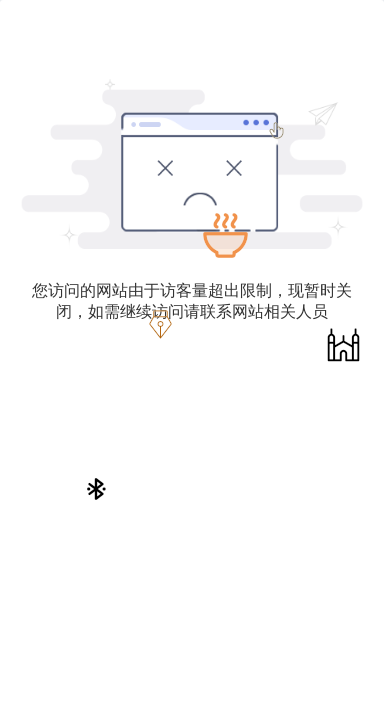 The image size is (384, 720). What do you see at coordinates (276, 130) in the screenshot?
I see `tap to select or interact with an element` at bounding box center [276, 130].